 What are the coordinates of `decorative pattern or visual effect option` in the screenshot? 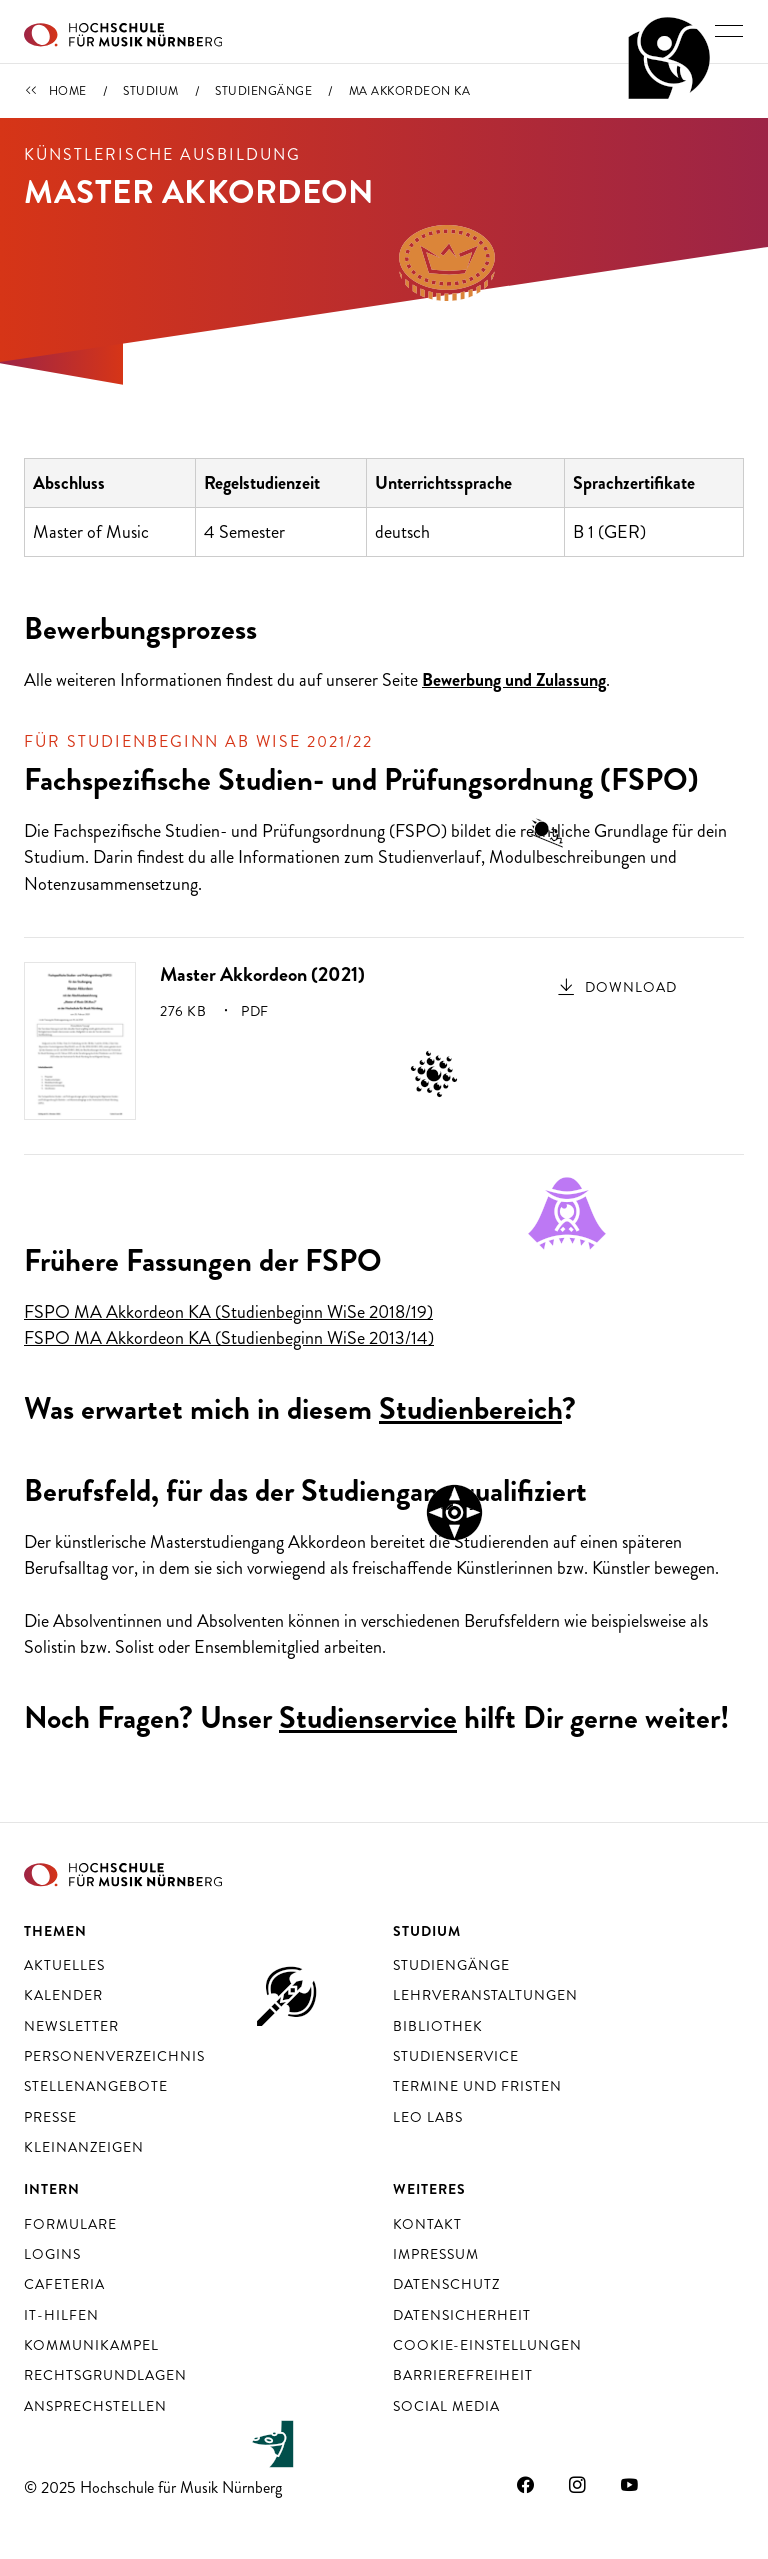 It's located at (434, 1074).